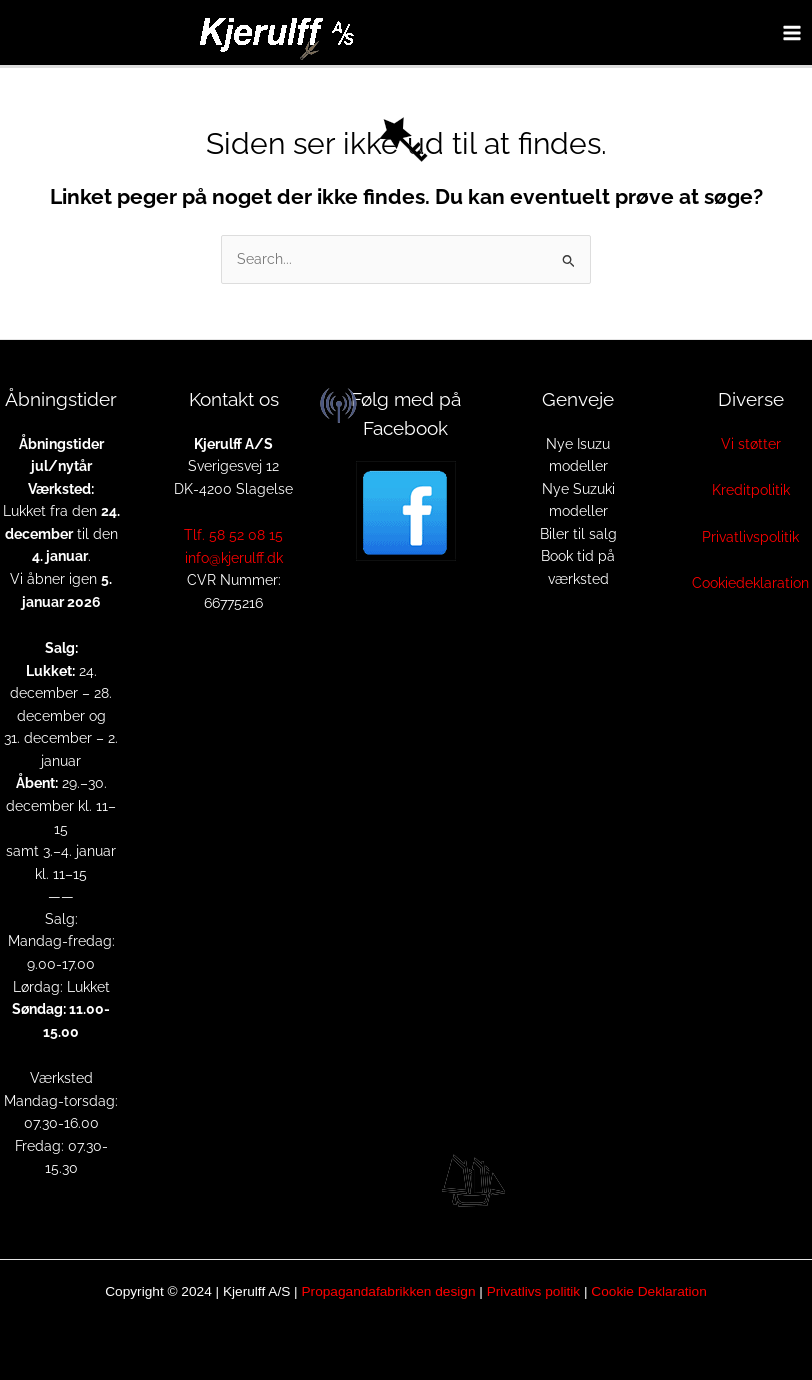 Image resolution: width=812 pixels, height=1380 pixels. What do you see at coordinates (310, 50) in the screenshot?
I see `select a magic or water-based weapon` at bounding box center [310, 50].